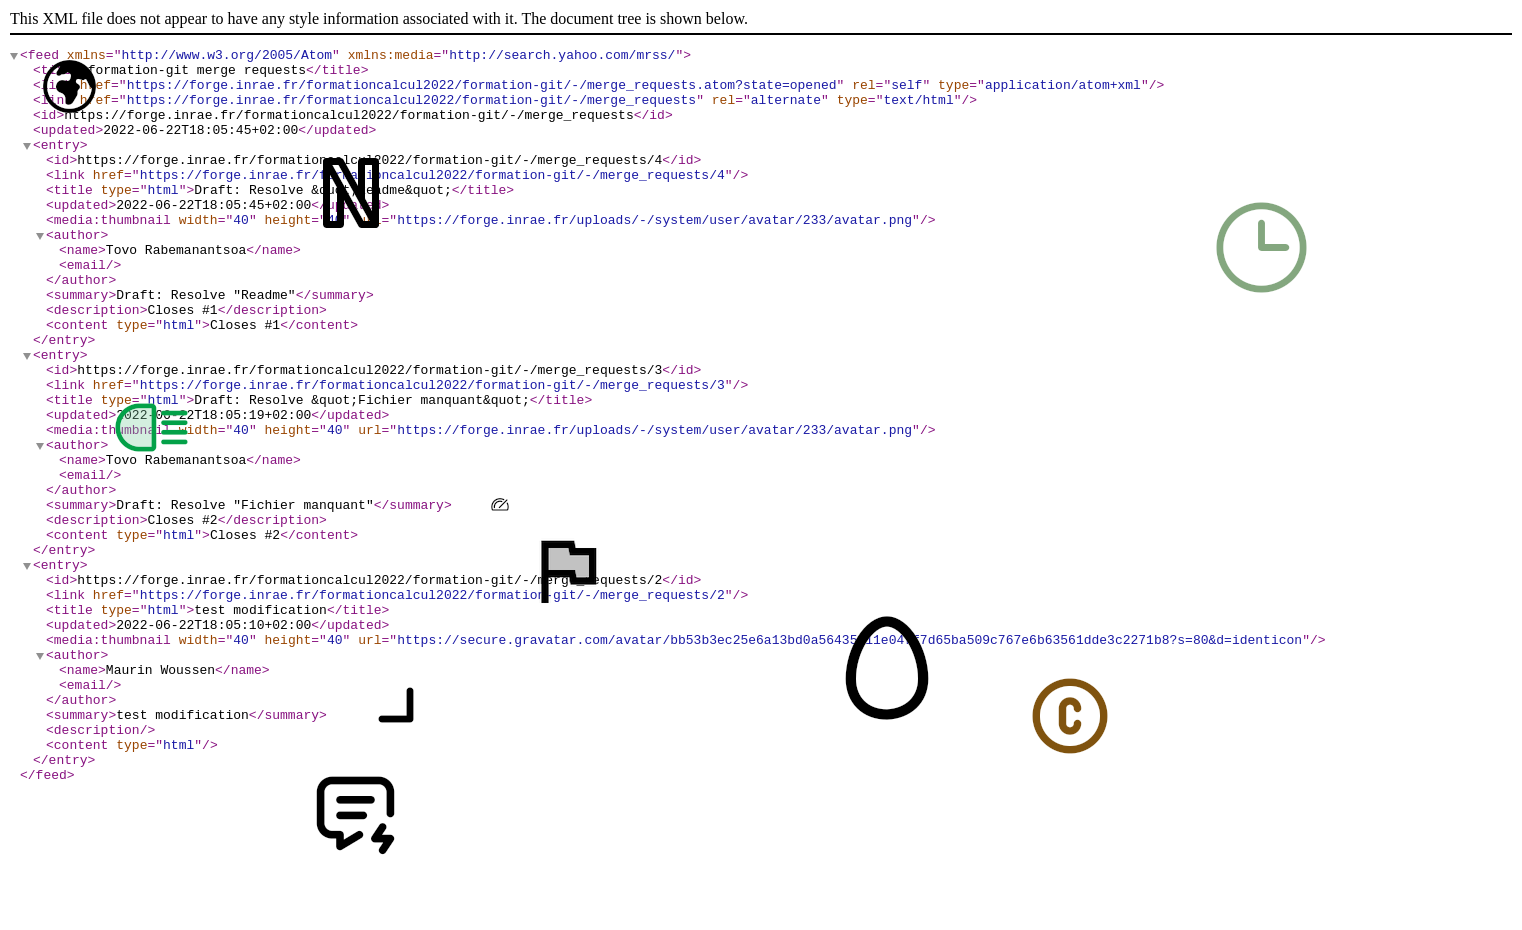 Image resolution: width=1522 pixels, height=930 pixels. Describe the element at coordinates (1261, 247) in the screenshot. I see `view time or clock settings` at that location.